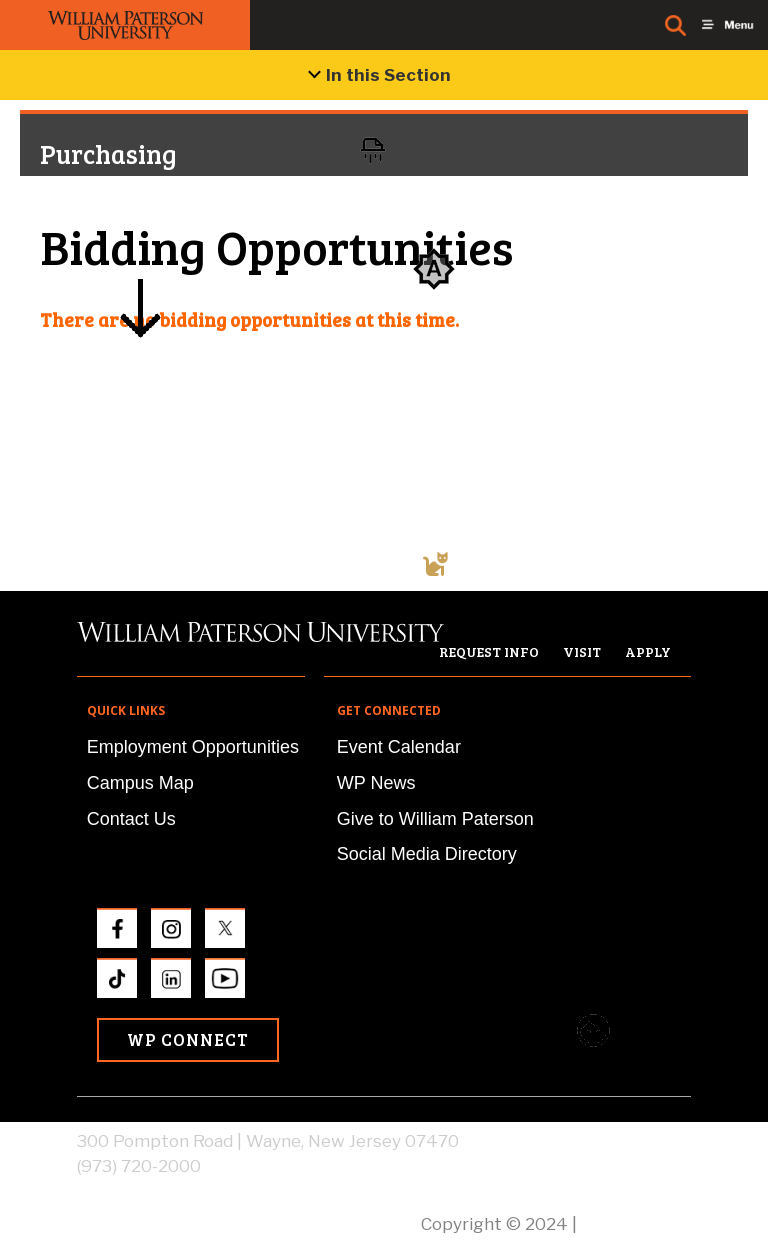 The height and width of the screenshot is (1253, 768). I want to click on view pet-related content or services, so click(435, 564).